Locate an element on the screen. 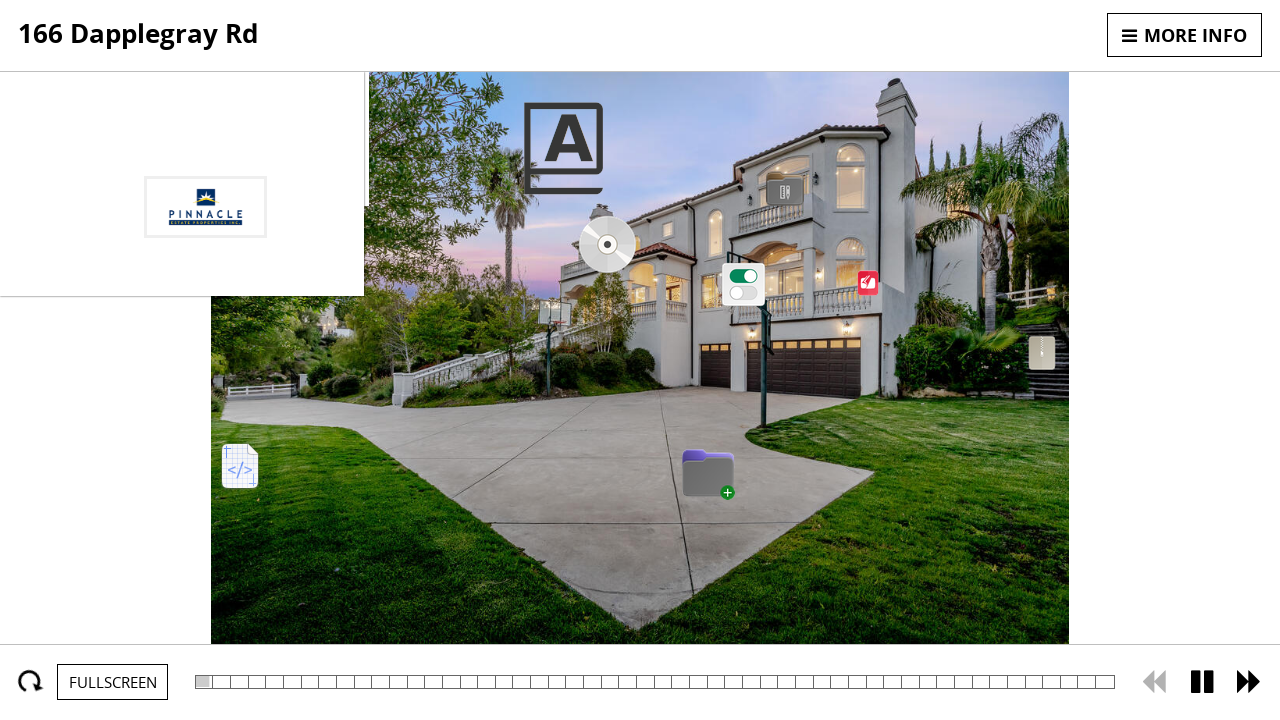 The height and width of the screenshot is (720, 1280). open gnome tweaks settings application is located at coordinates (743, 284).